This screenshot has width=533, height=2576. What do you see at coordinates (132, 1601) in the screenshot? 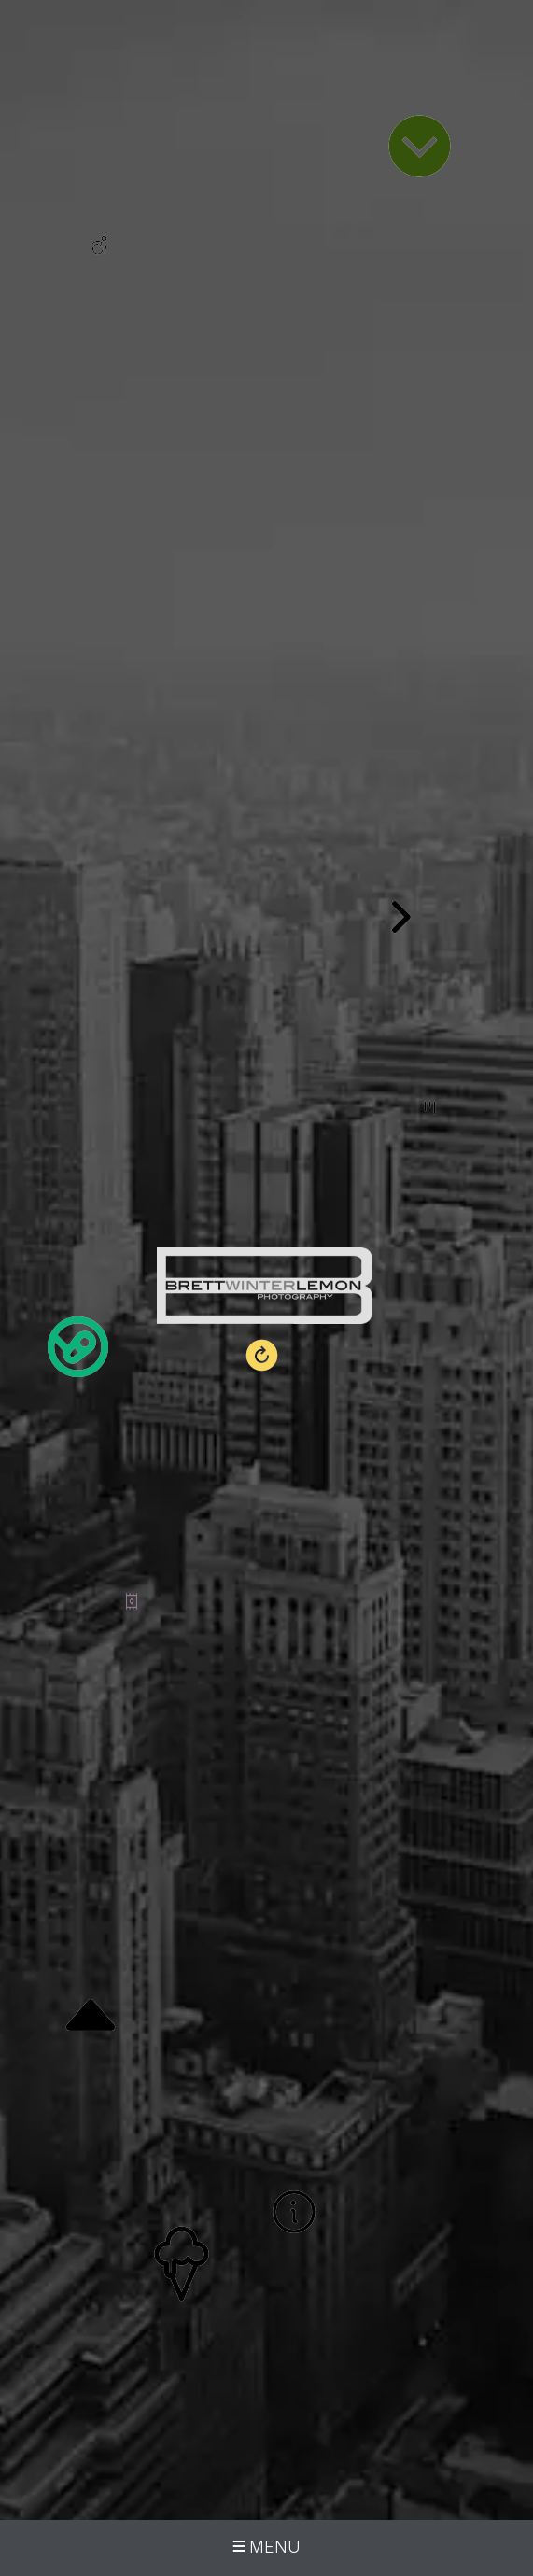
I see `browse or select rugs in a home decor app` at bounding box center [132, 1601].